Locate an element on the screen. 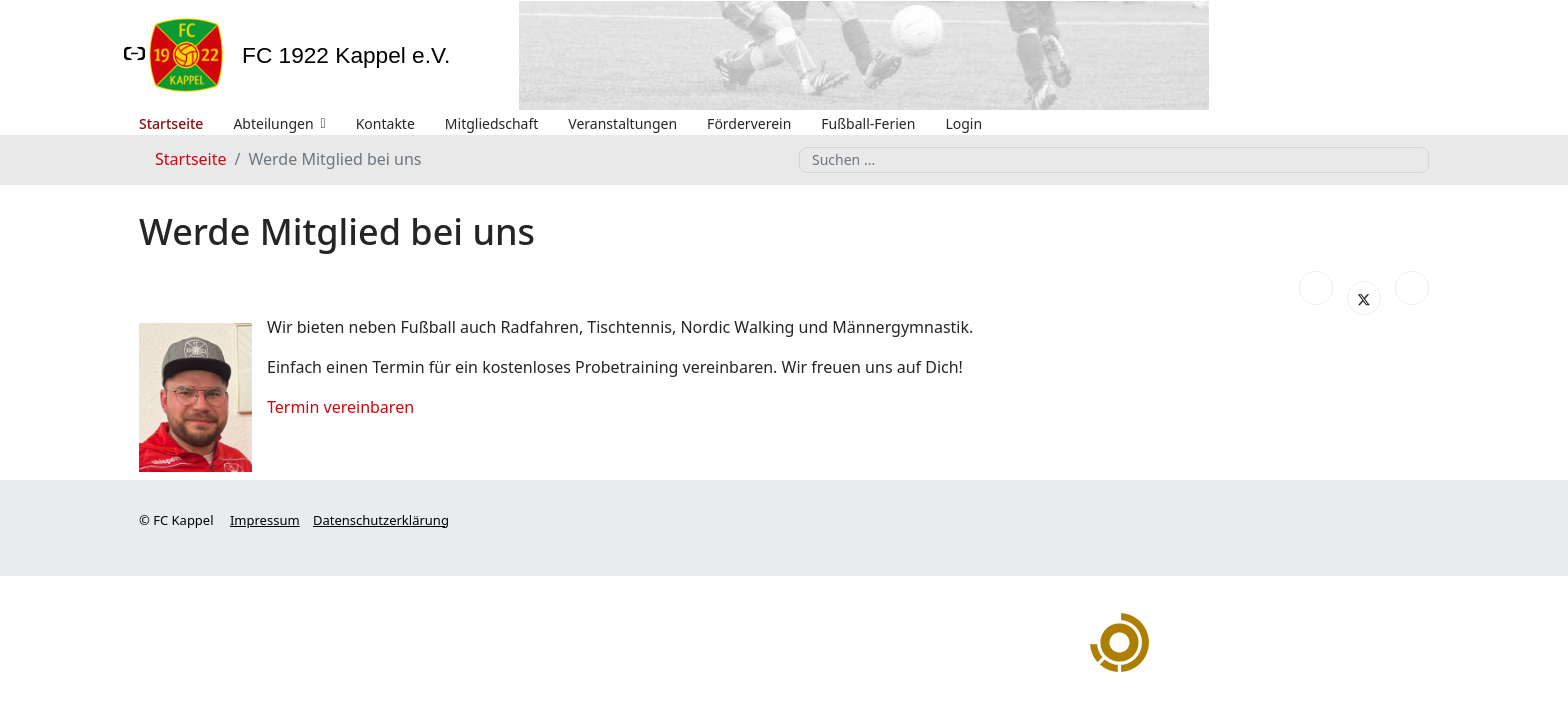 The image size is (1568, 720). Alibaba Cloud service or product is located at coordinates (134, 53).